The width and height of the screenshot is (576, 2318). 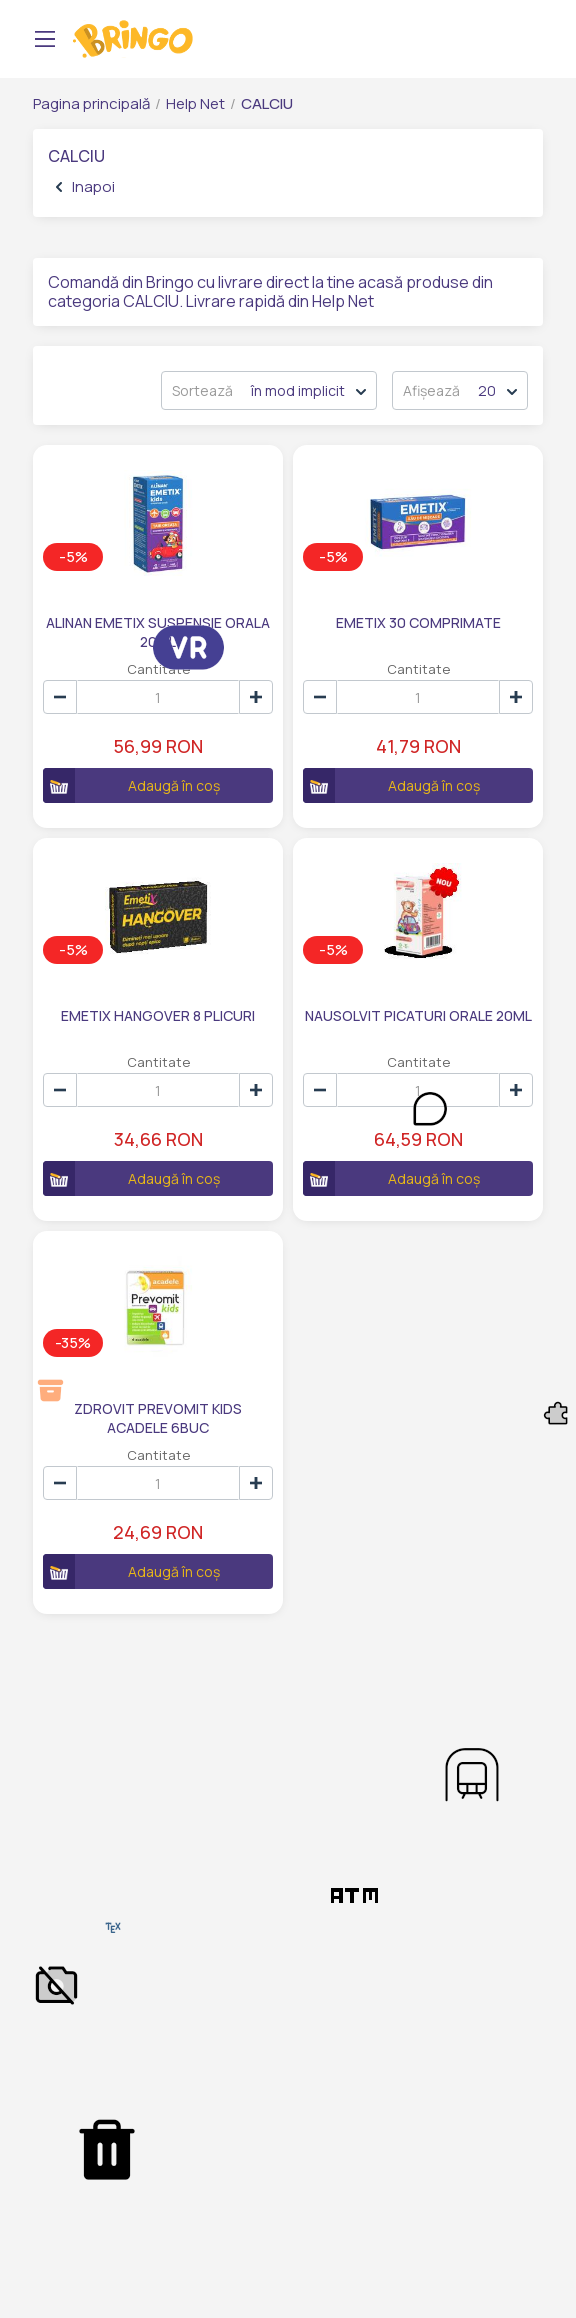 What do you see at coordinates (429, 1109) in the screenshot?
I see `open chat or messaging` at bounding box center [429, 1109].